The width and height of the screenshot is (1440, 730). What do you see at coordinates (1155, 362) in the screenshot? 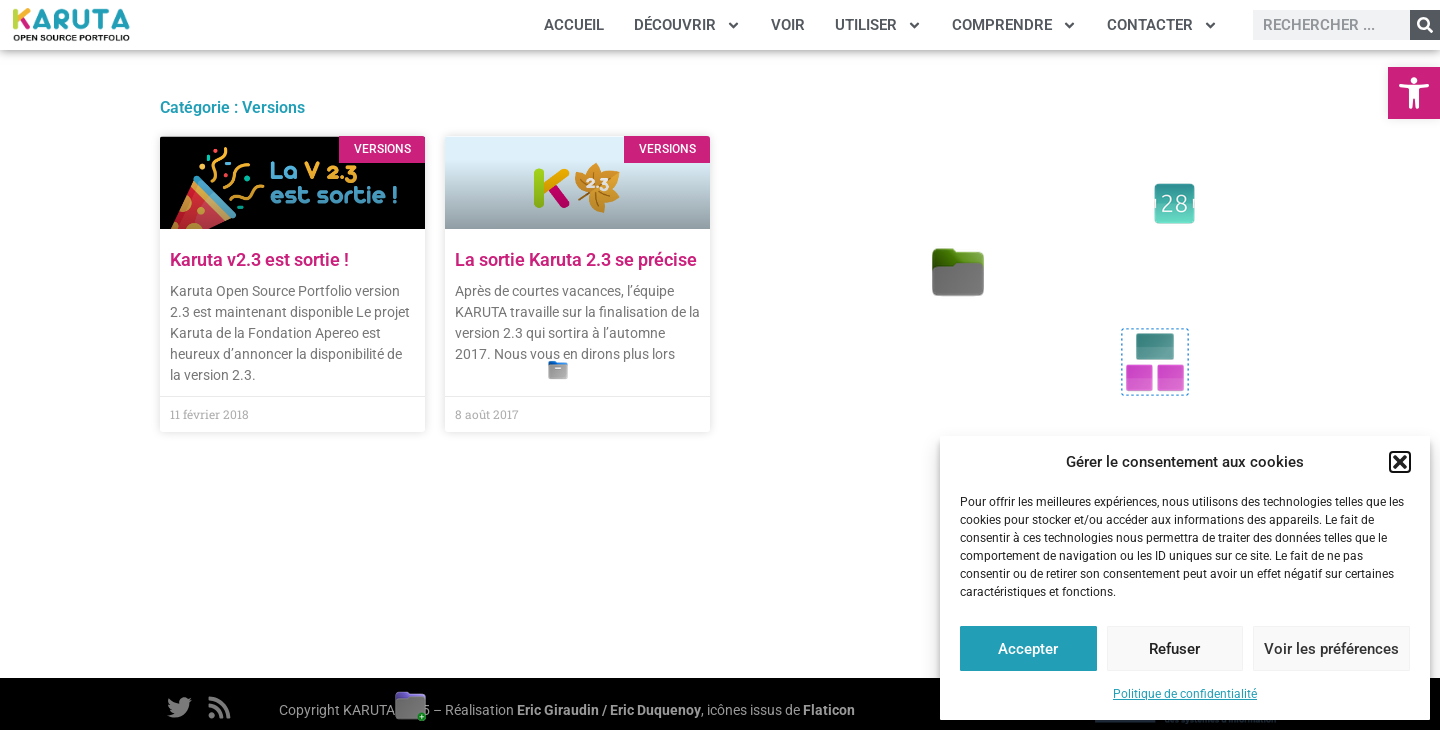
I see `select all items in the current view` at bounding box center [1155, 362].